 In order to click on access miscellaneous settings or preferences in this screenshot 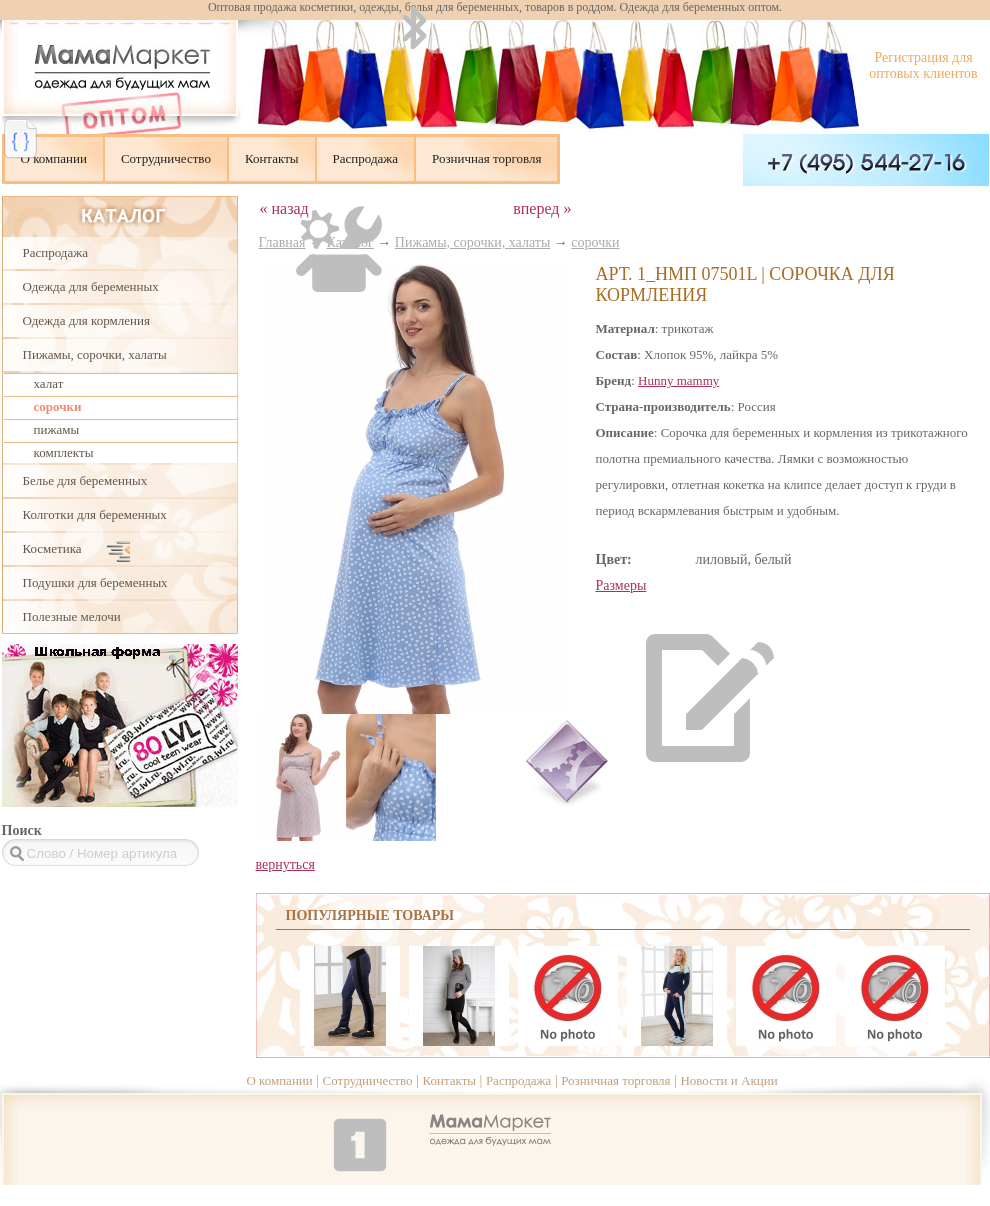, I will do `click(339, 249)`.